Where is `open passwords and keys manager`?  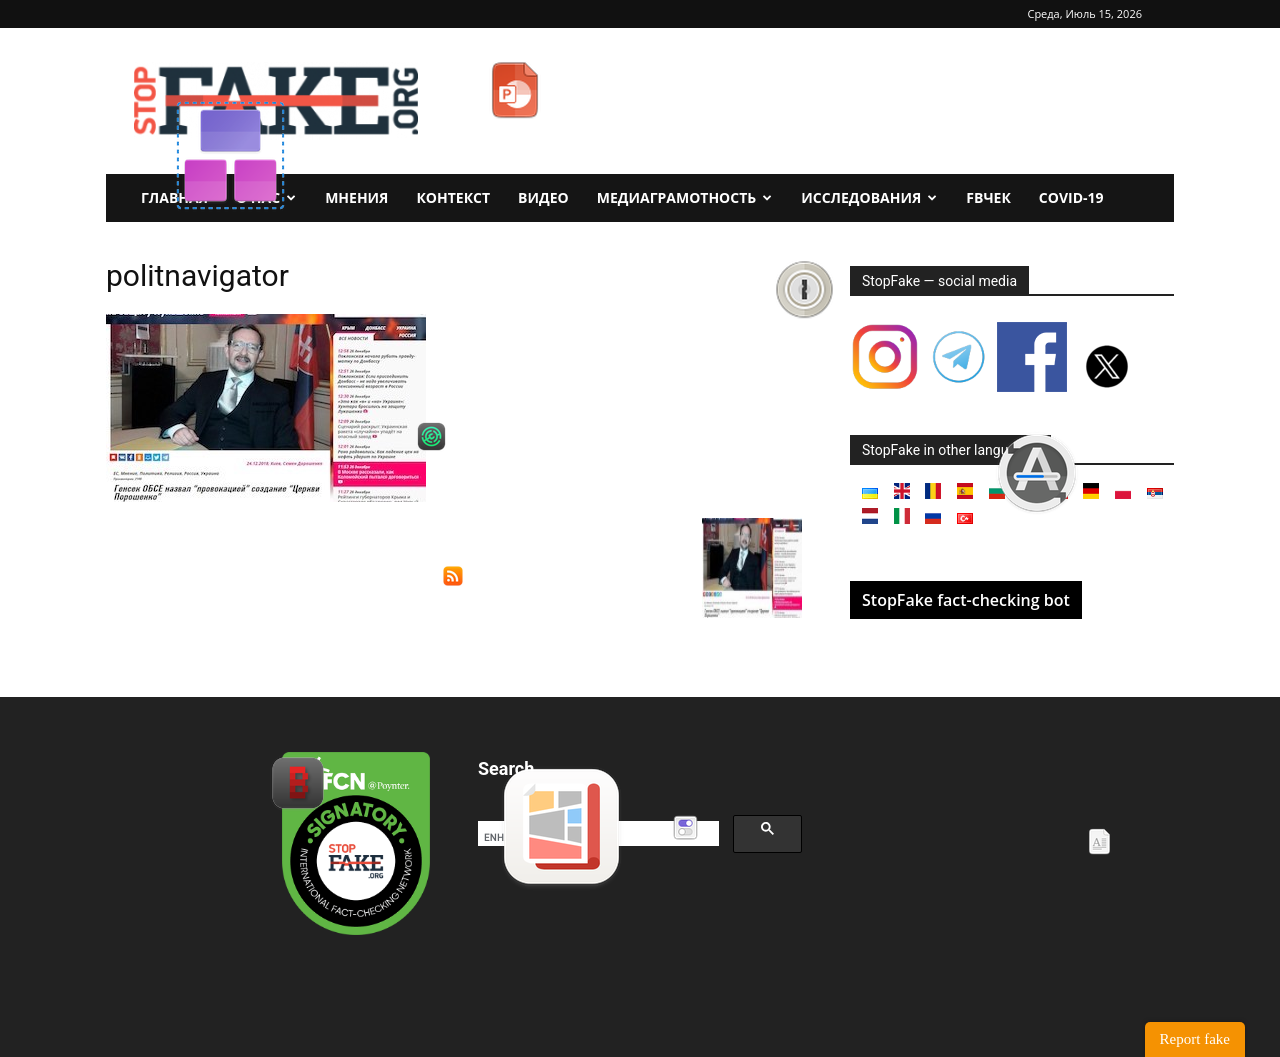 open passwords and keys manager is located at coordinates (804, 289).